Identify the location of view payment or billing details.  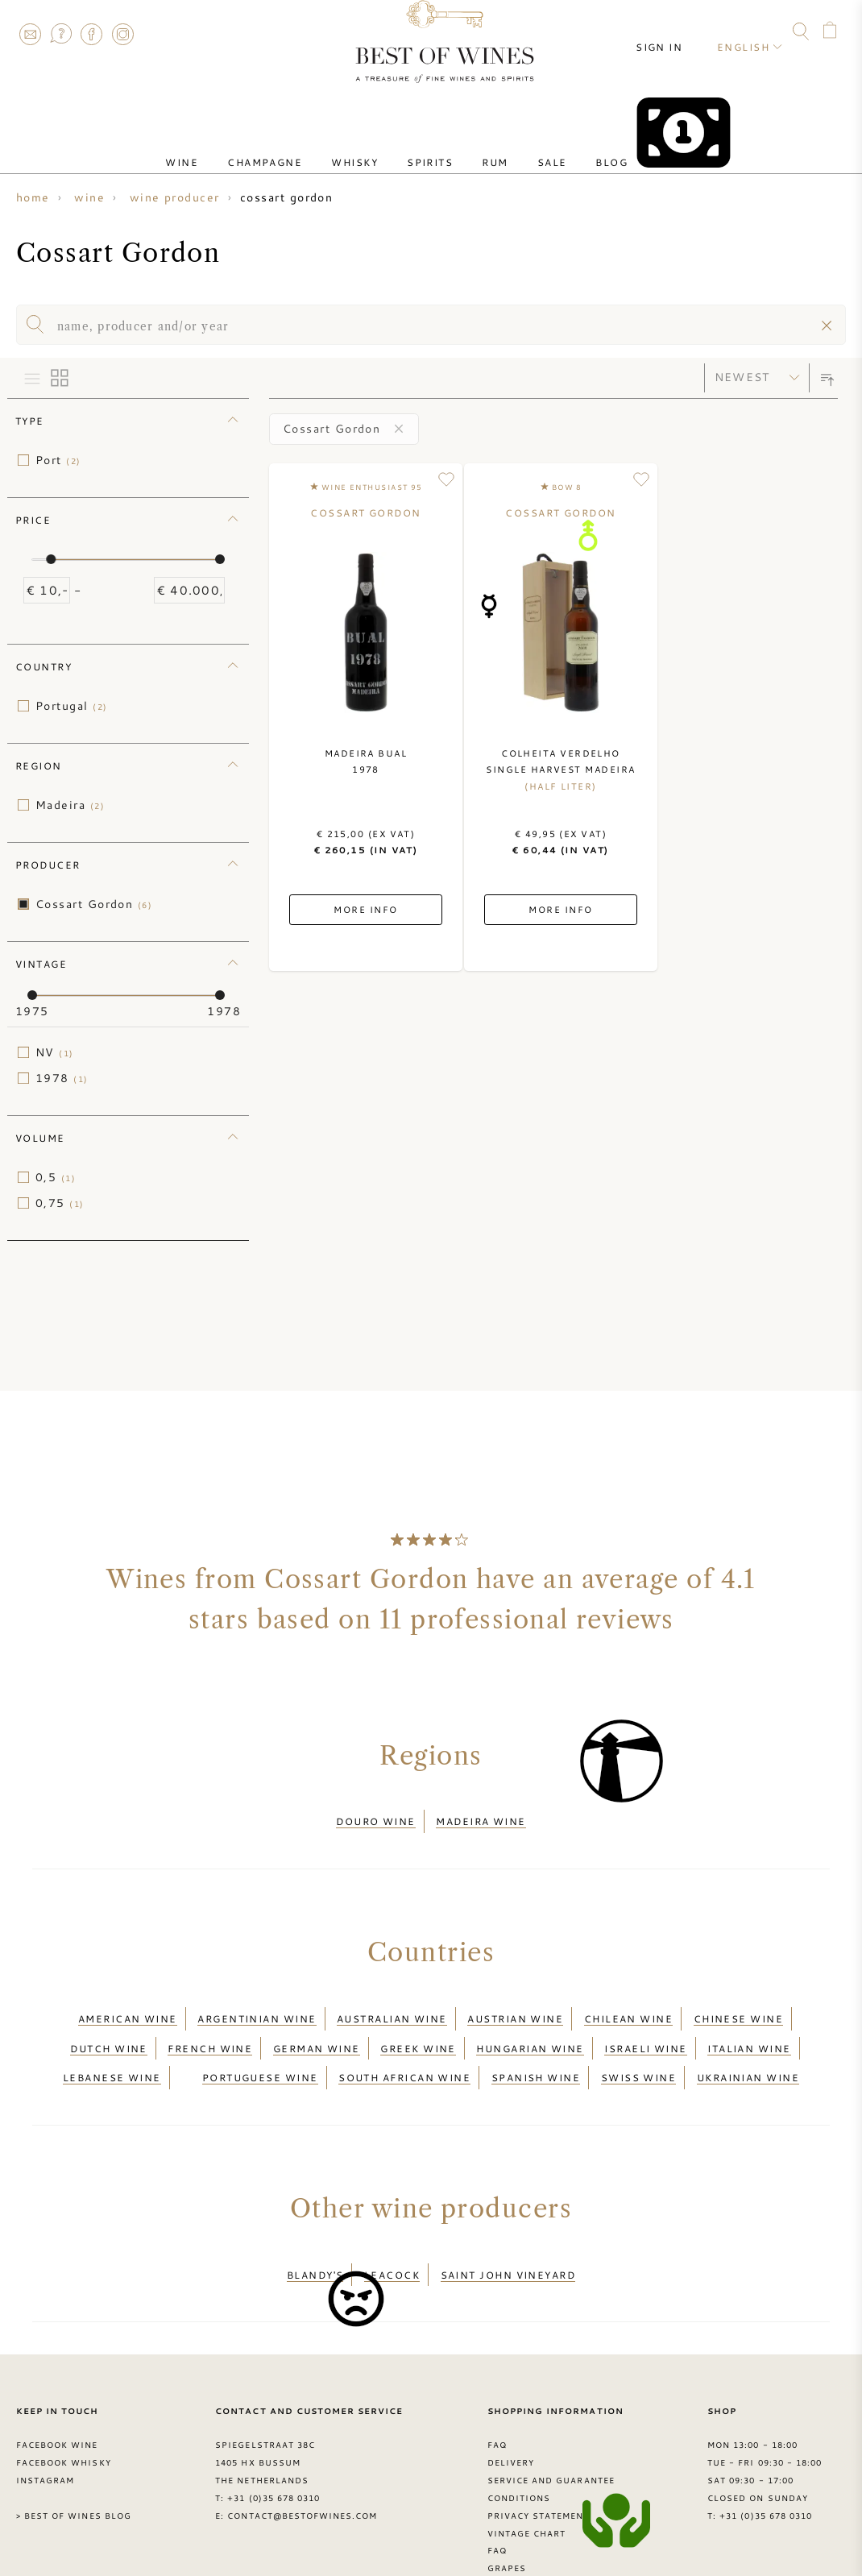
(683, 132).